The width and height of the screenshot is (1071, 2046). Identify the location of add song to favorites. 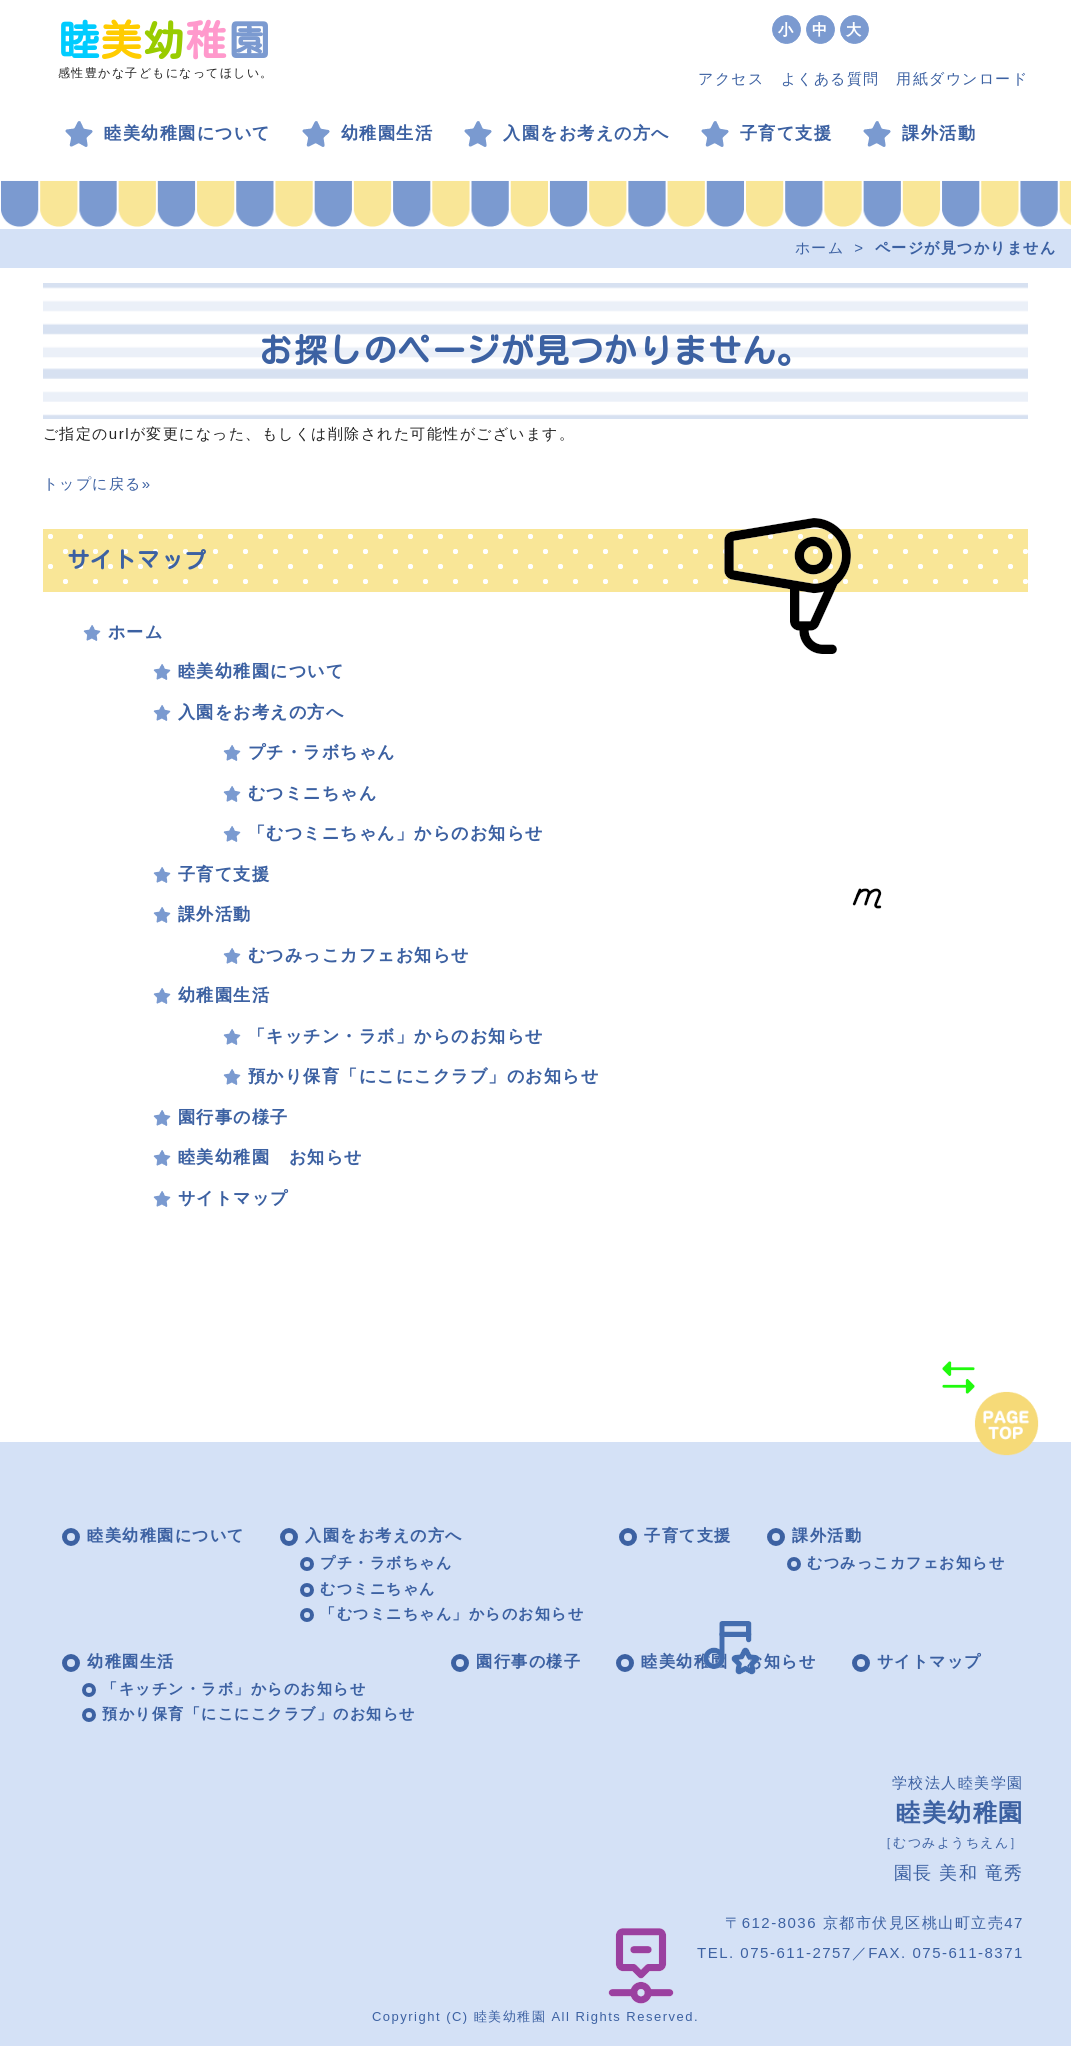
(730, 1645).